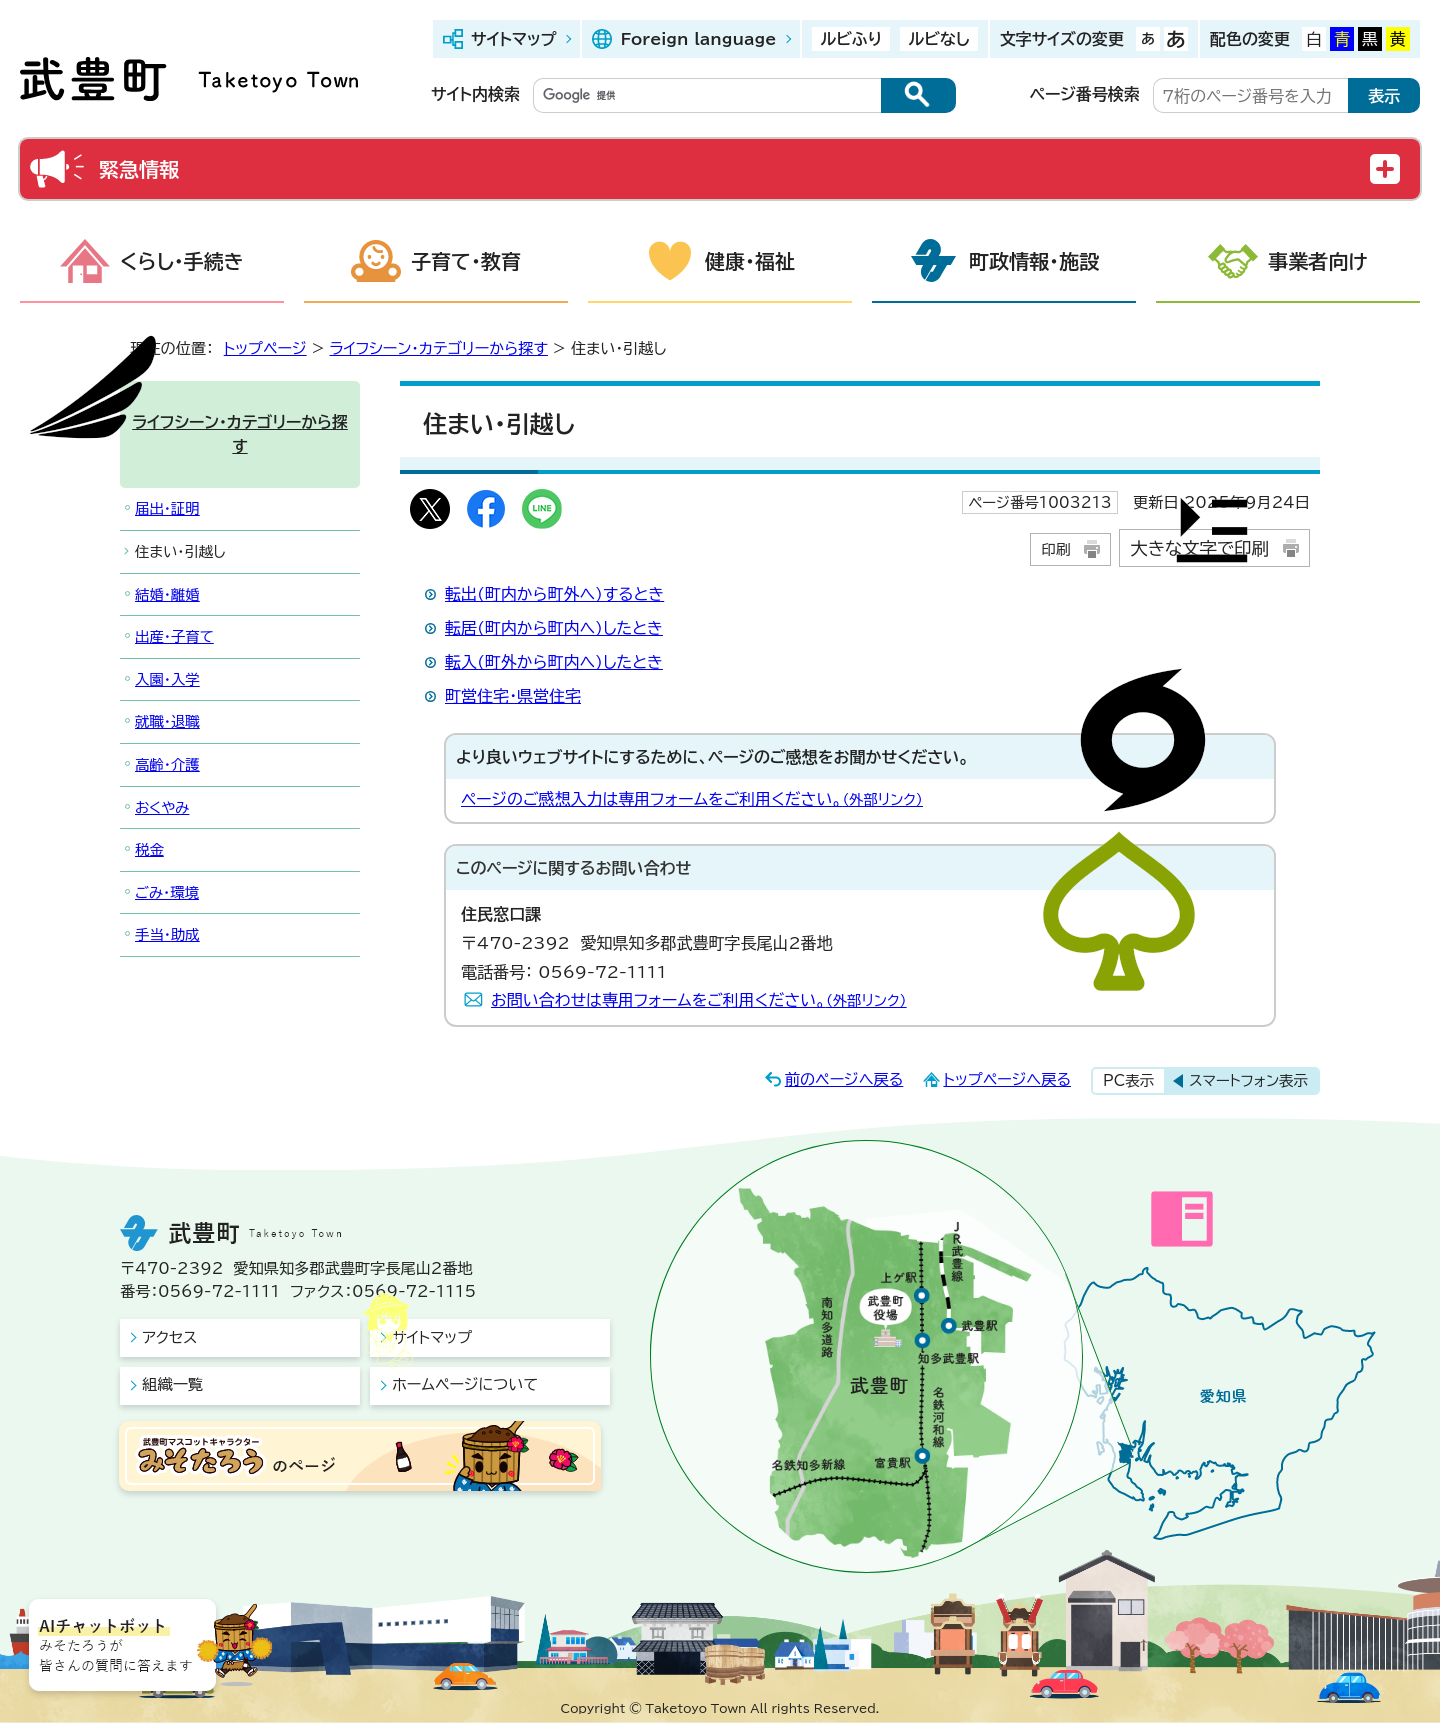  What do you see at coordinates (388, 1331) in the screenshot?
I see `launch ren'py visual novel engine` at bounding box center [388, 1331].